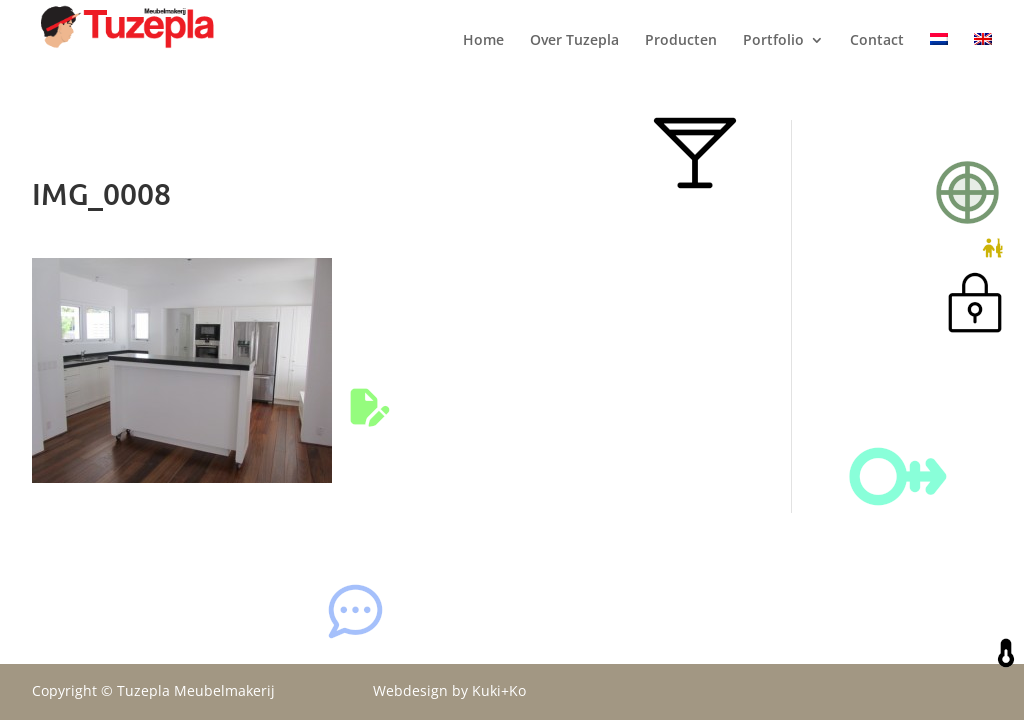 This screenshot has width=1024, height=720. What do you see at coordinates (975, 306) in the screenshot?
I see `access security or privacy settings` at bounding box center [975, 306].